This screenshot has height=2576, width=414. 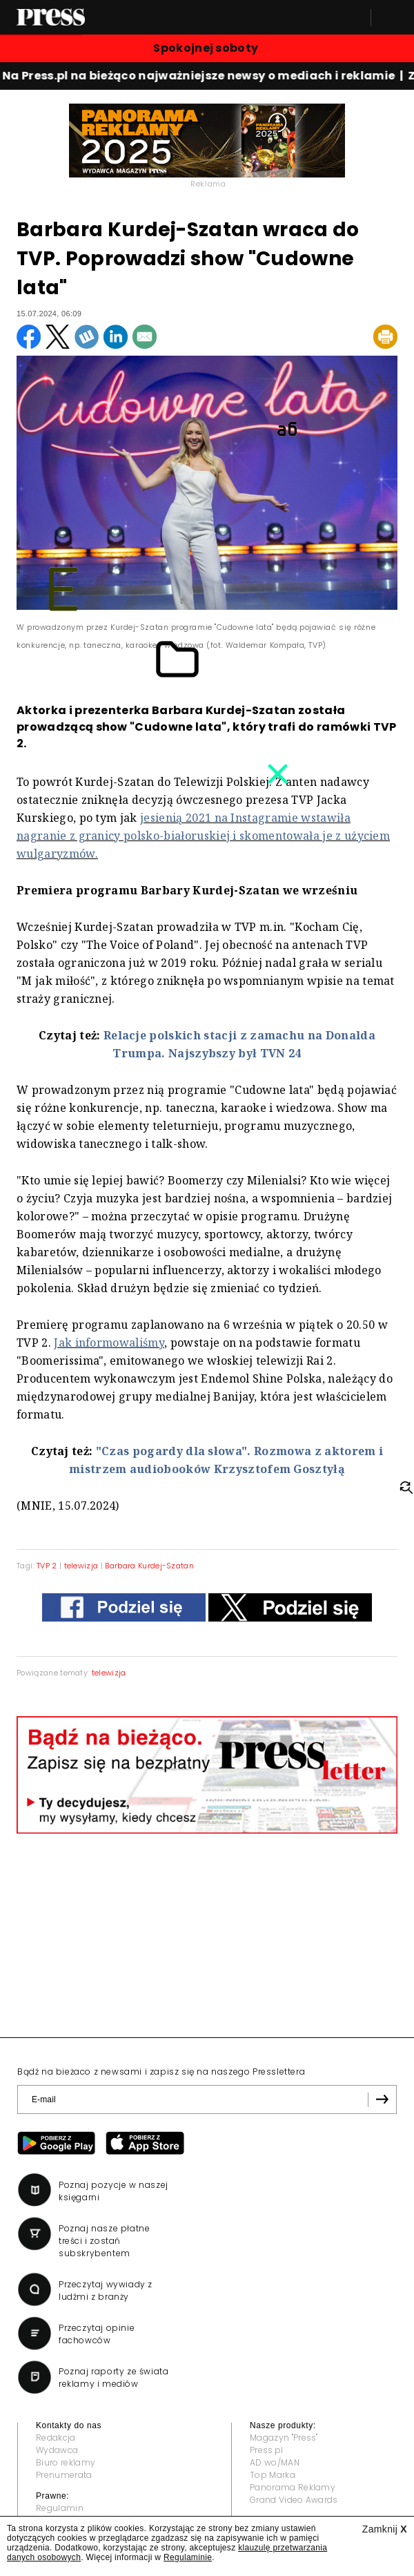 I want to click on switch to cyrillic keyboard layout, so click(x=287, y=429).